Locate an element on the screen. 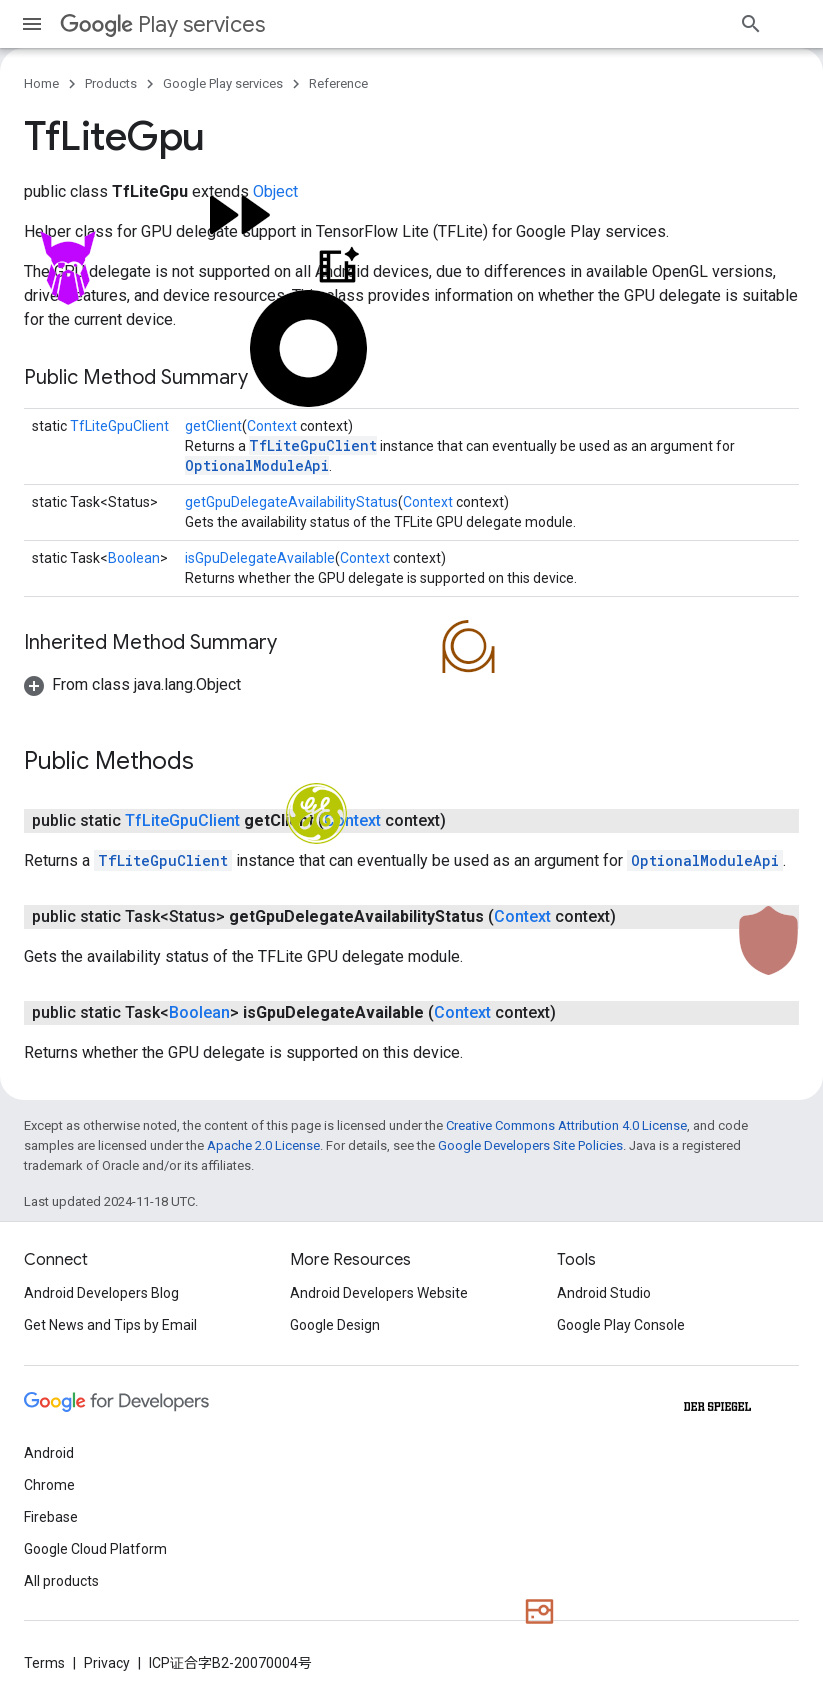 This screenshot has height=1681, width=823. visit Der Spiegel news website is located at coordinates (717, 1406).